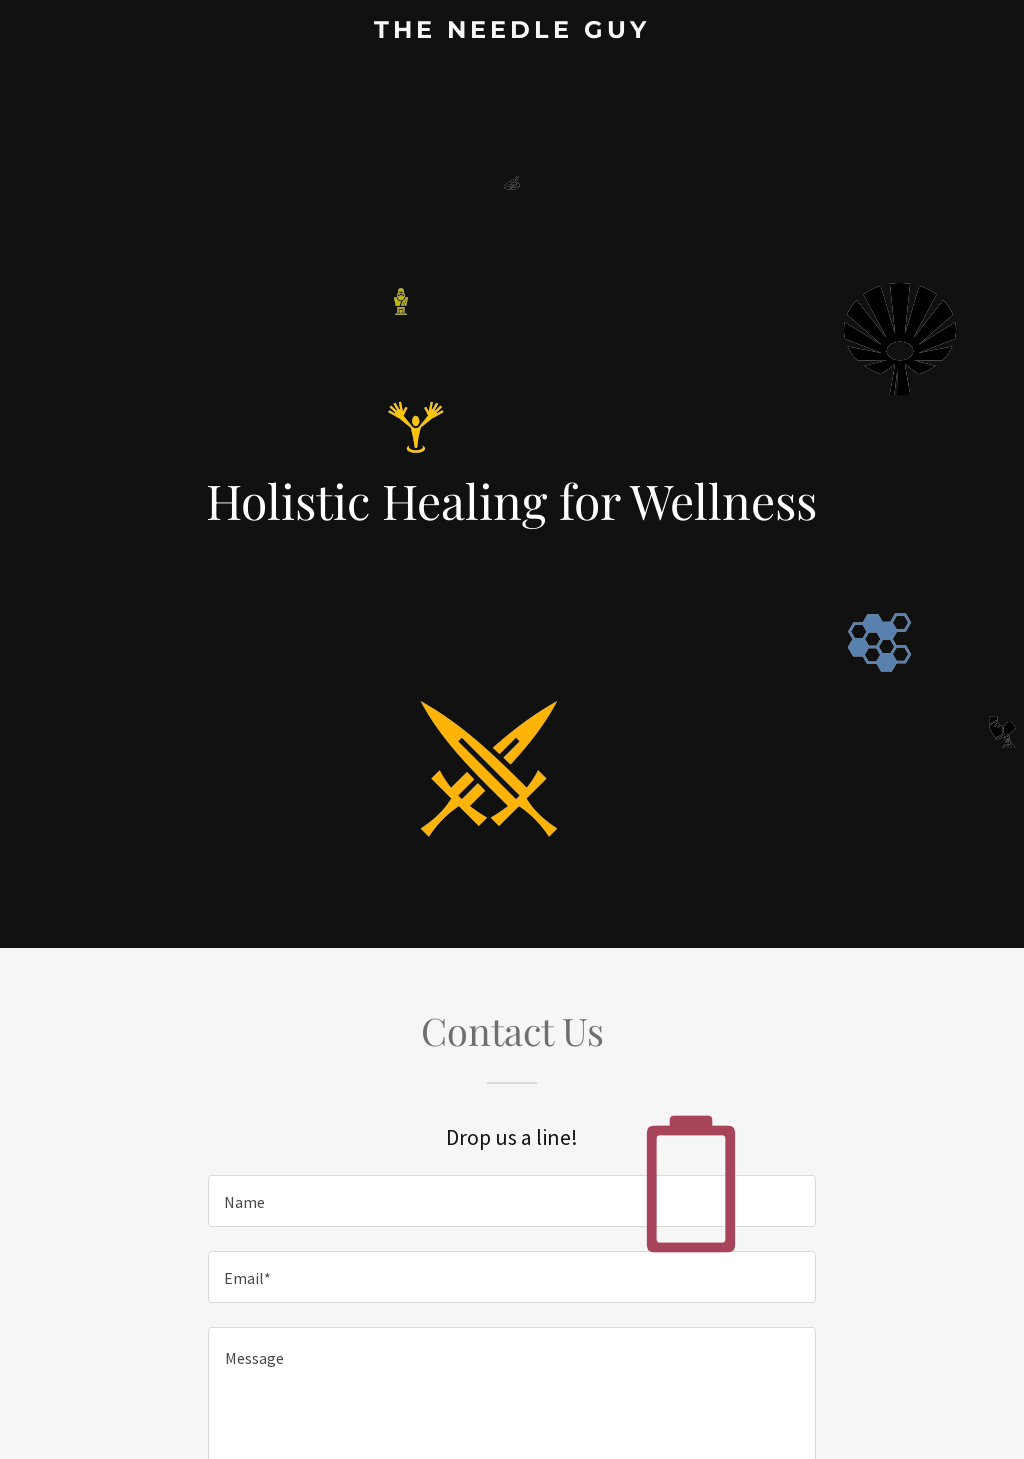  Describe the element at coordinates (489, 771) in the screenshot. I see `indicates combat or battle mode` at that location.